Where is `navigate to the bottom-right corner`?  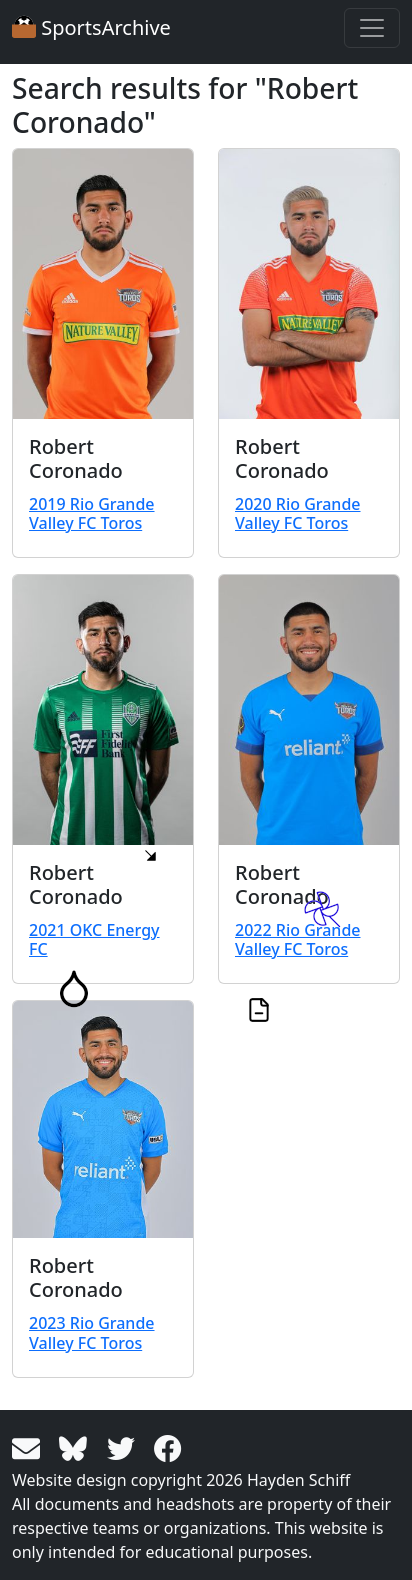 navigate to the bottom-right corner is located at coordinates (150, 855).